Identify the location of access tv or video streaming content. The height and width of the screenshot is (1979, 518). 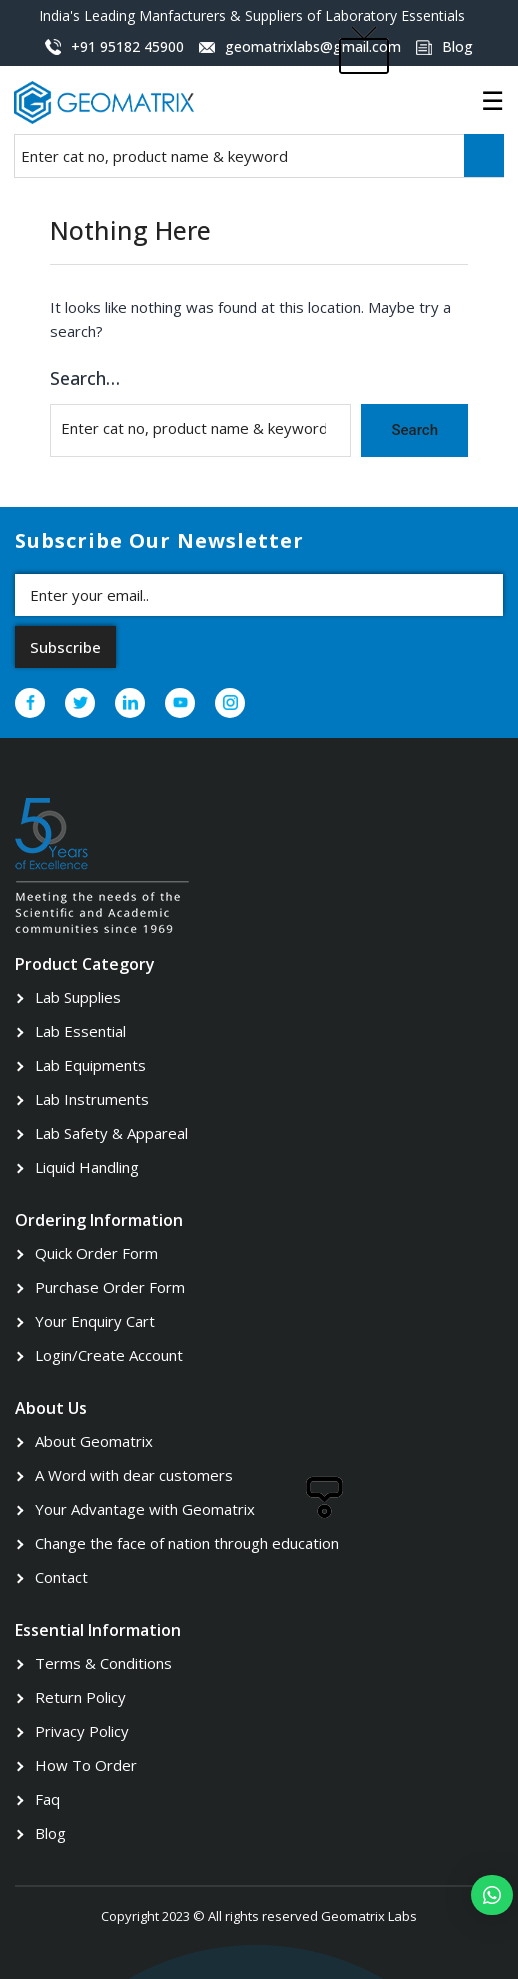
(364, 53).